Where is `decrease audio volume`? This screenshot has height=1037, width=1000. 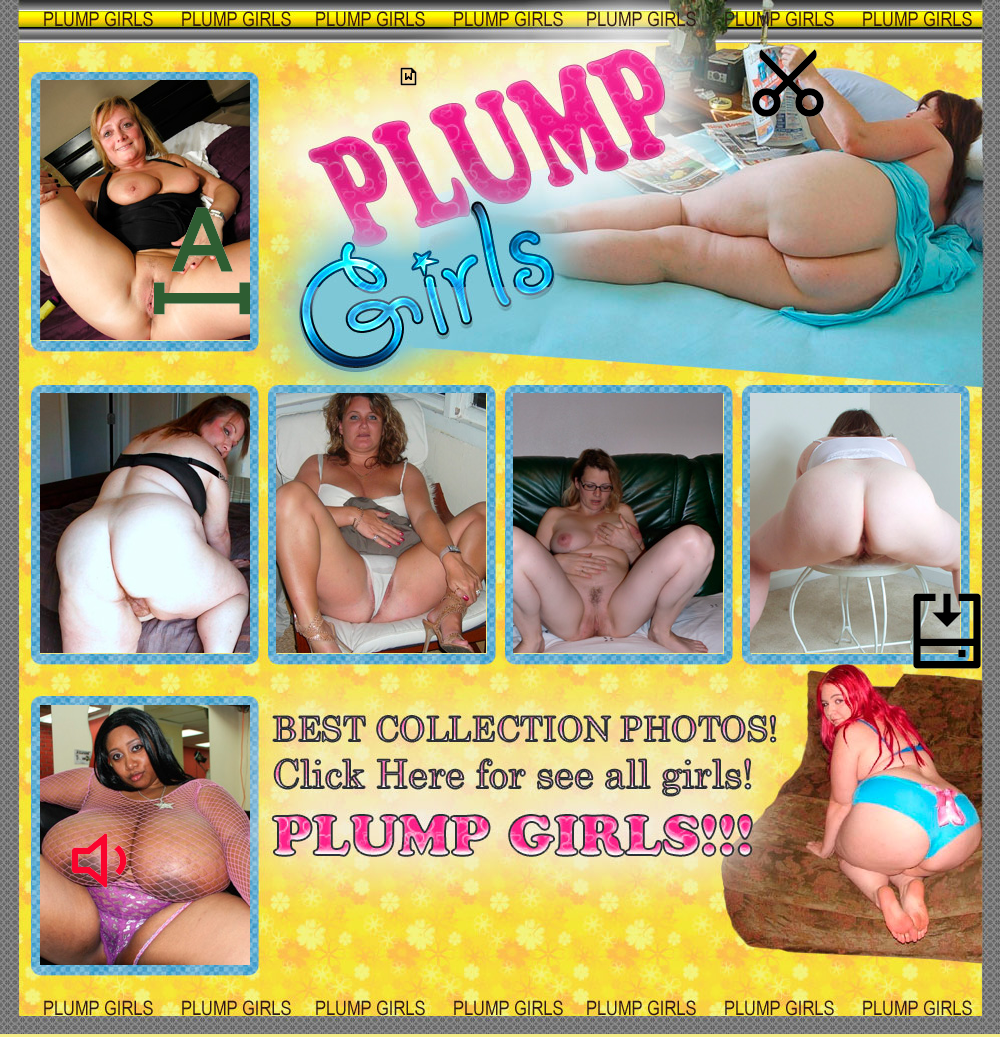
decrease audio volume is located at coordinates (97, 860).